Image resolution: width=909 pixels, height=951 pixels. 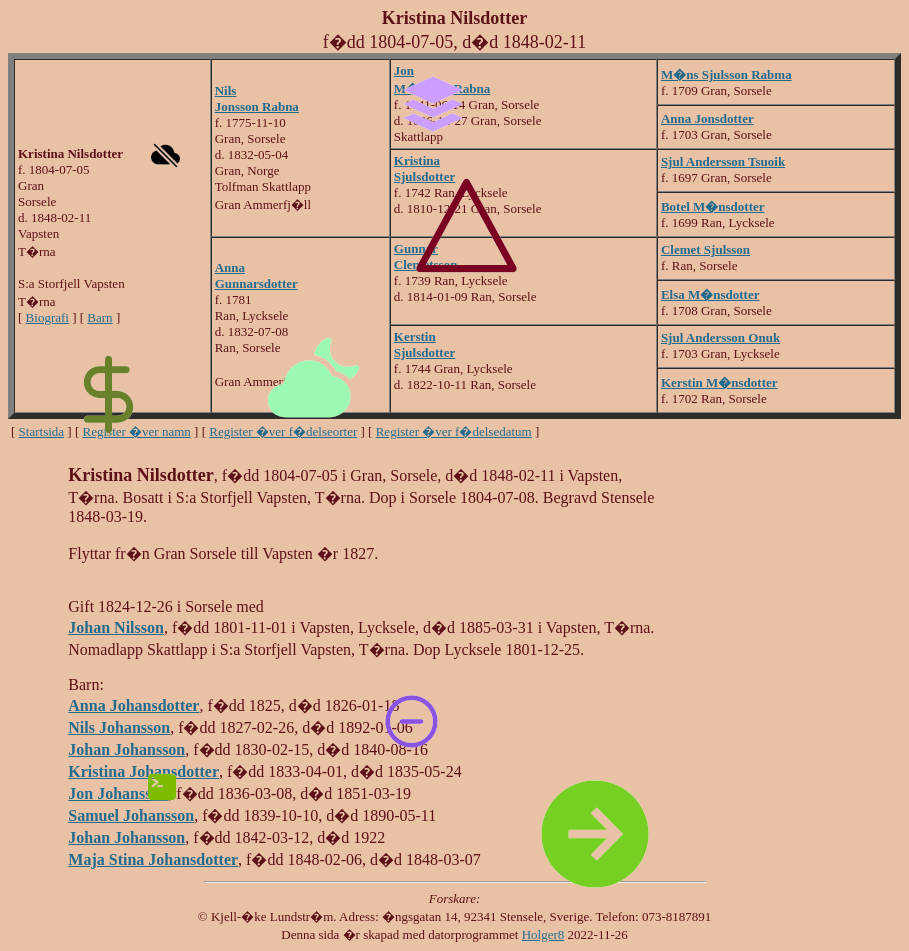 What do you see at coordinates (162, 787) in the screenshot?
I see `open terminal or command line interface` at bounding box center [162, 787].